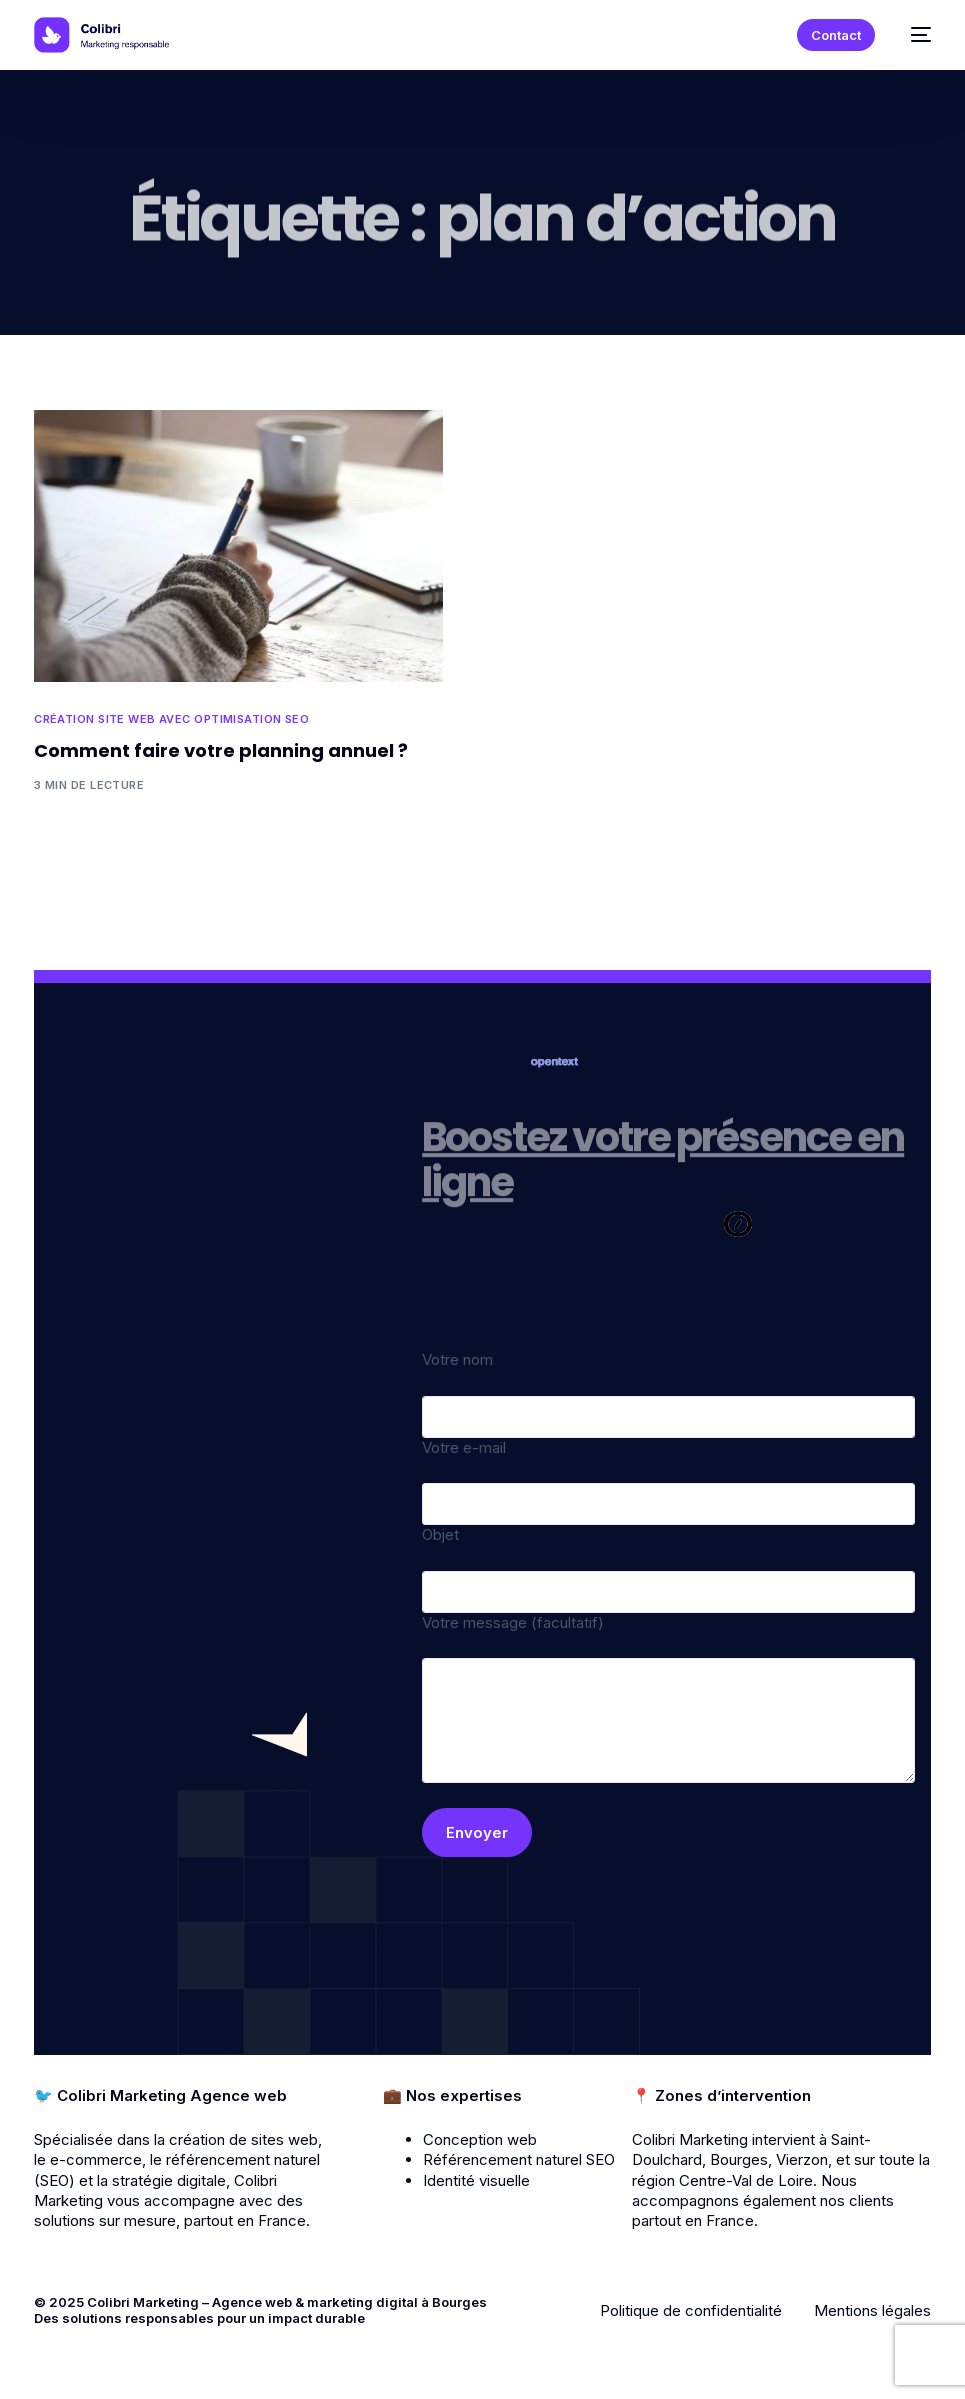 The image size is (965, 2399). I want to click on open FACEIT gaming platform, so click(279, 1734).